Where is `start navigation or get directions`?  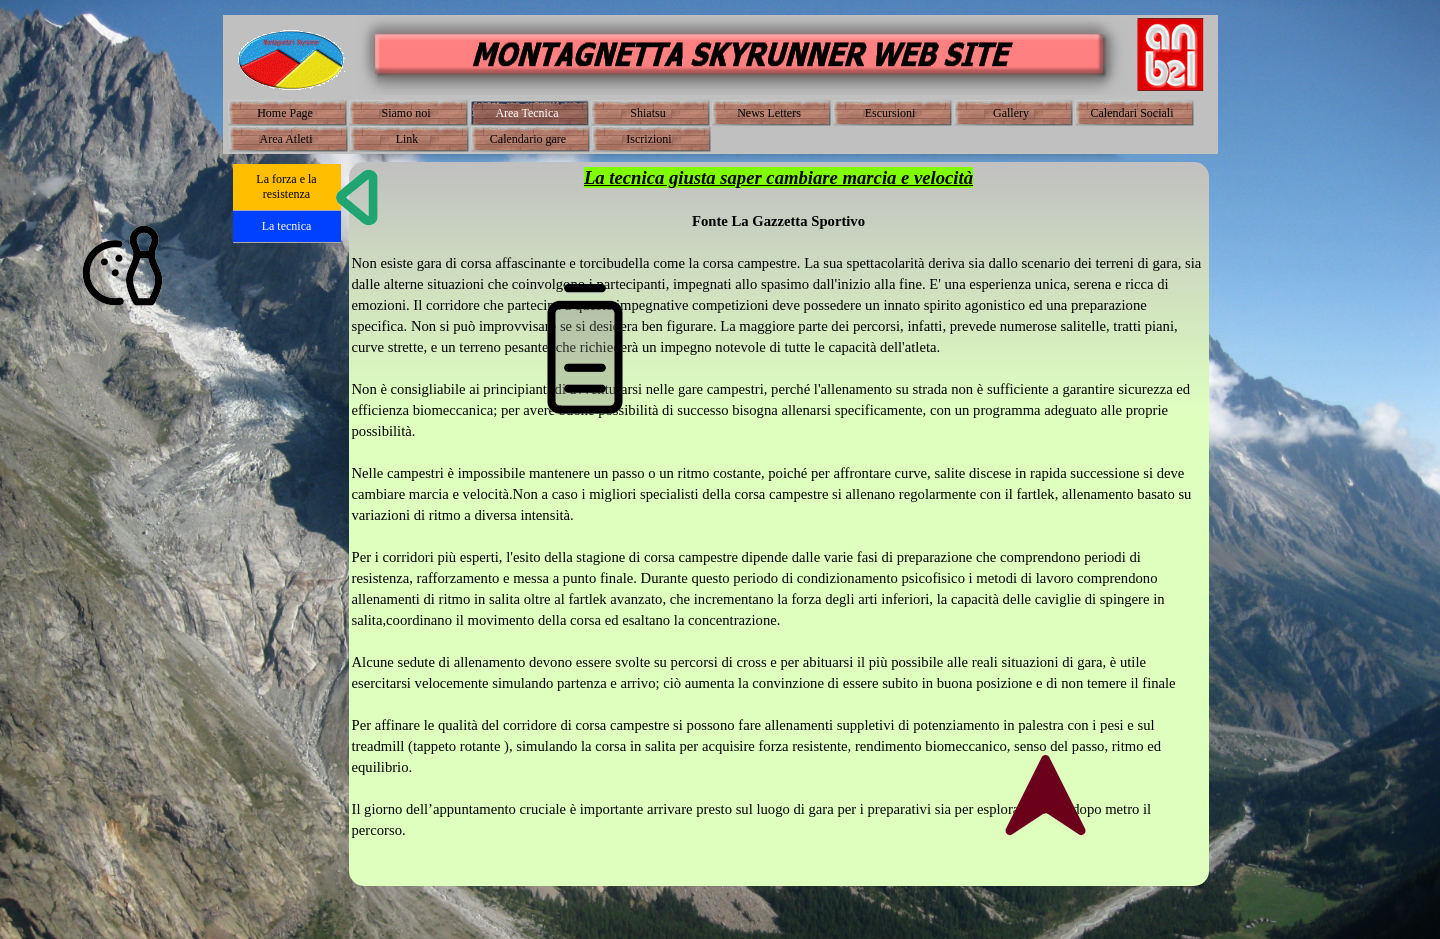 start navigation or get directions is located at coordinates (1045, 799).